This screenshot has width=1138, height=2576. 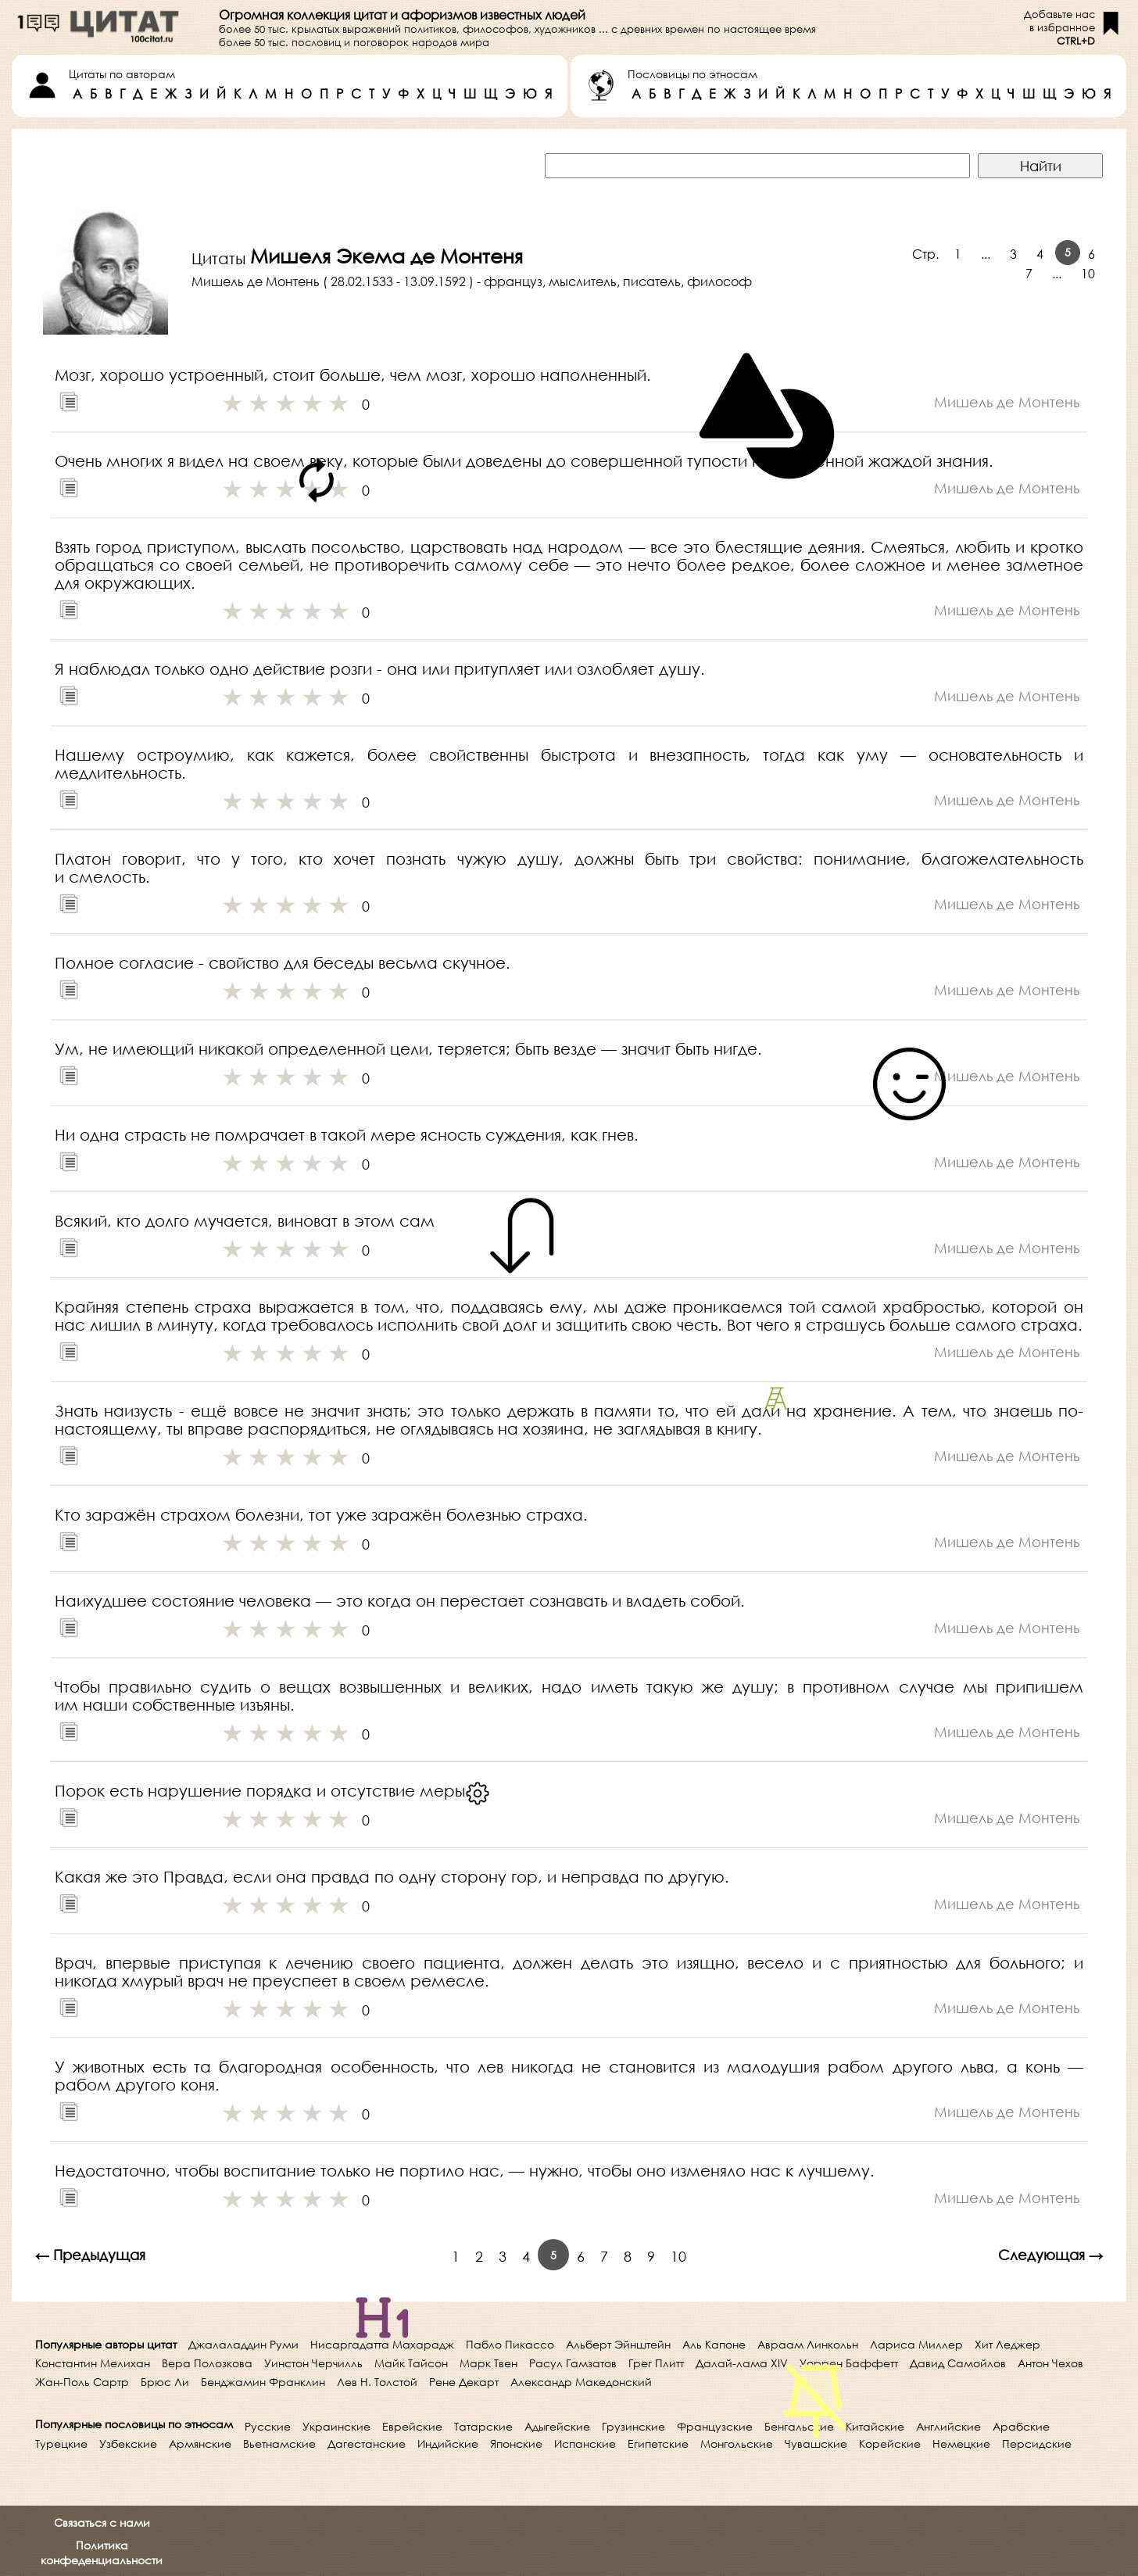 What do you see at coordinates (317, 480) in the screenshot?
I see `refresh or reload content` at bounding box center [317, 480].